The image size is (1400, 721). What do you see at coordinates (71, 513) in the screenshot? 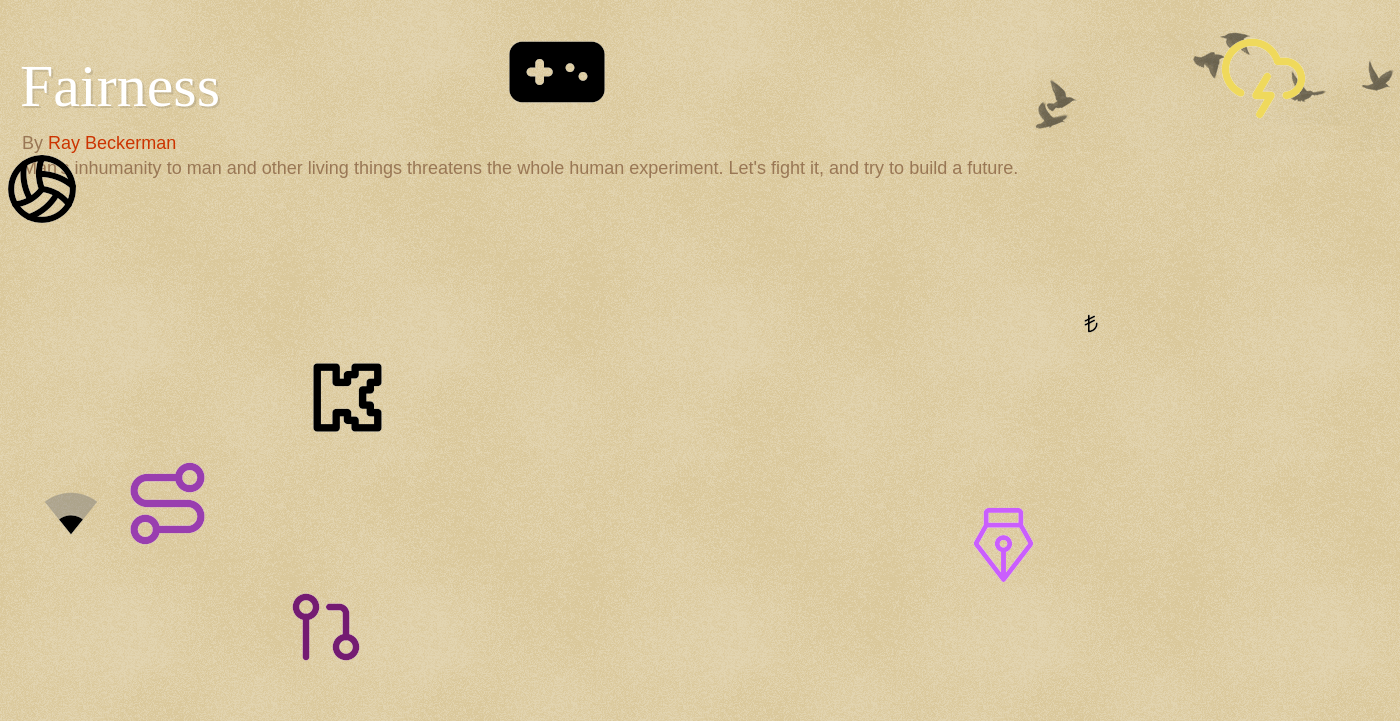
I see `indicates weak wifi signal strength (1 bar)` at bounding box center [71, 513].